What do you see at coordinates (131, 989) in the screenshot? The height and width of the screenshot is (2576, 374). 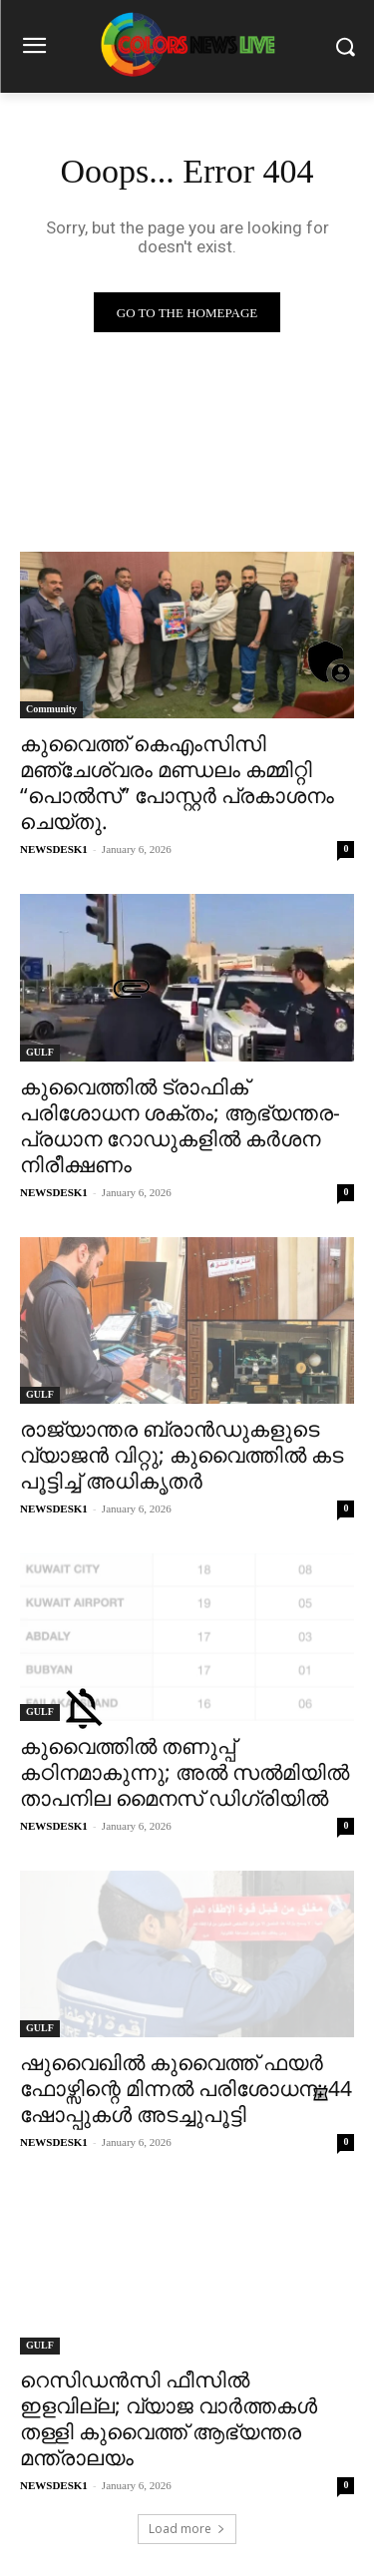 I see `attach a file to your message` at bounding box center [131, 989].